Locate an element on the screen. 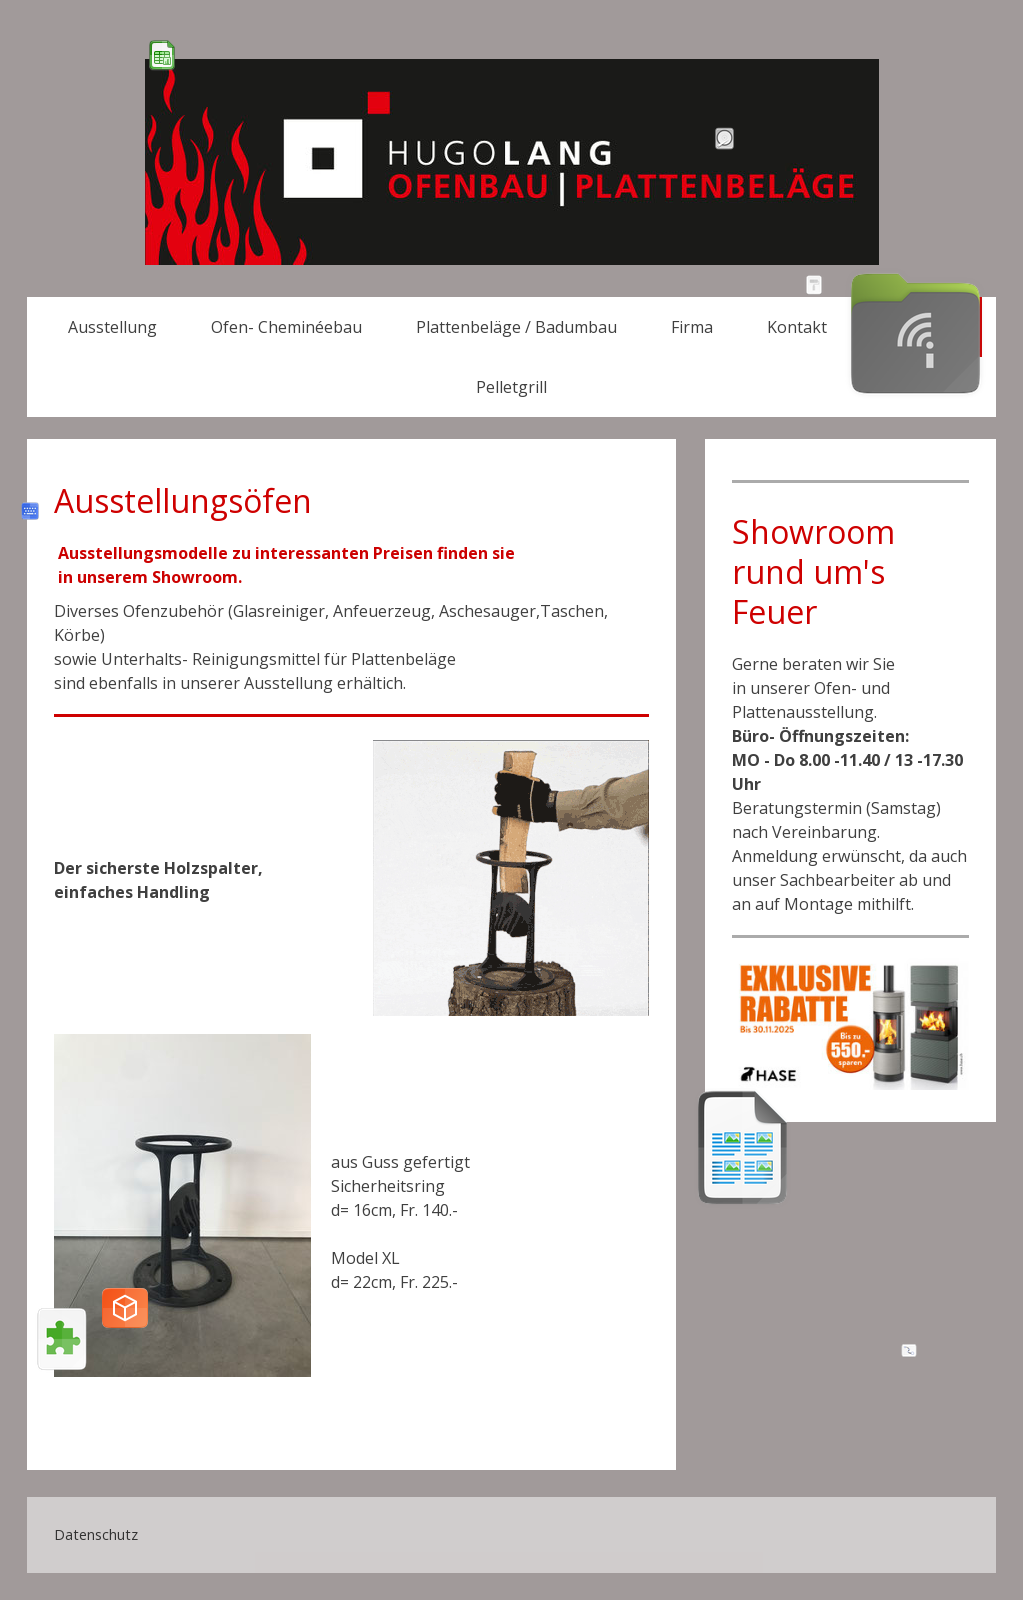 Image resolution: width=1023 pixels, height=1600 pixels. indicates an extension or plugin file type is located at coordinates (62, 1339).